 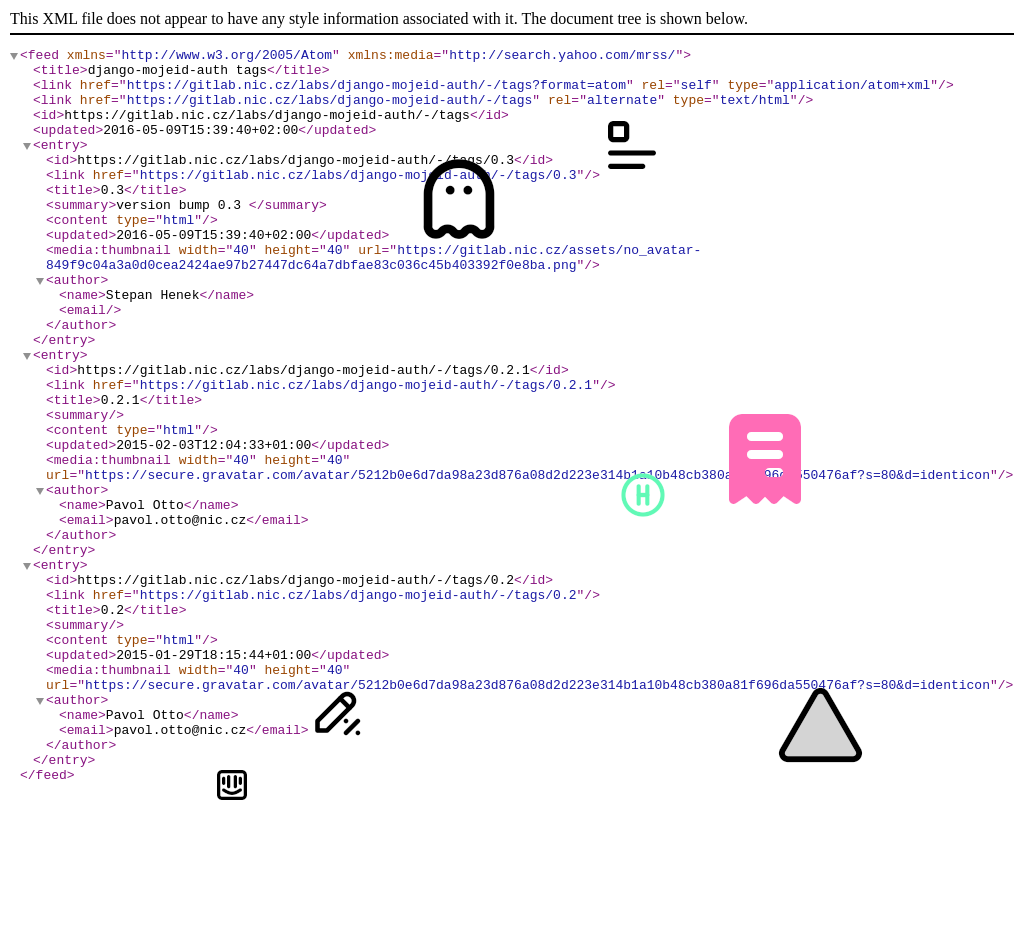 What do you see at coordinates (232, 785) in the screenshot?
I see `open intercom customer messaging` at bounding box center [232, 785].